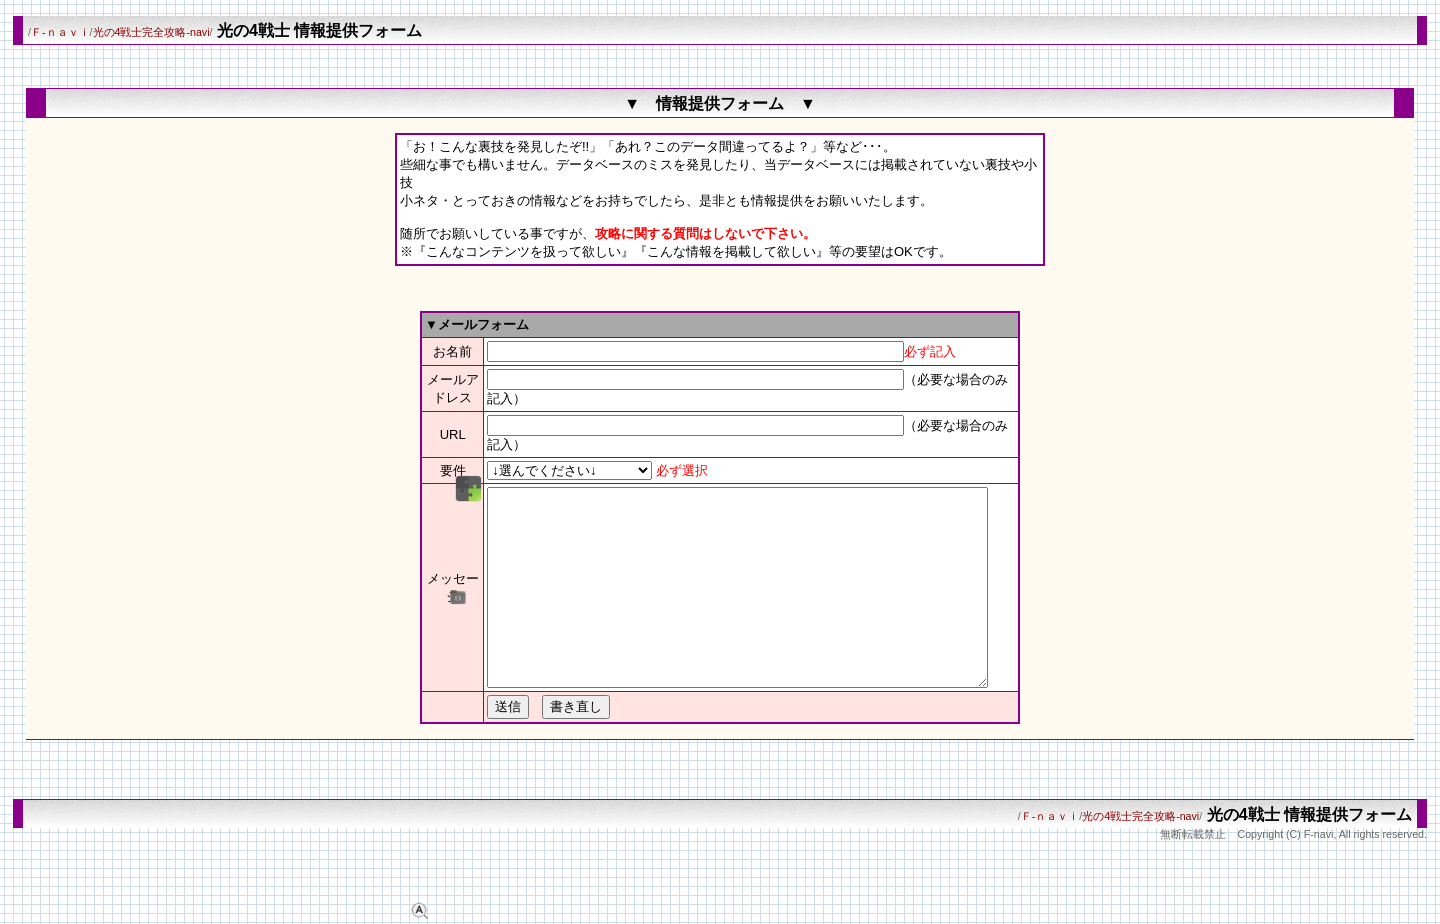 Image resolution: width=1440 pixels, height=924 pixels. What do you see at coordinates (458, 597) in the screenshot?
I see `open your videos folder` at bounding box center [458, 597].